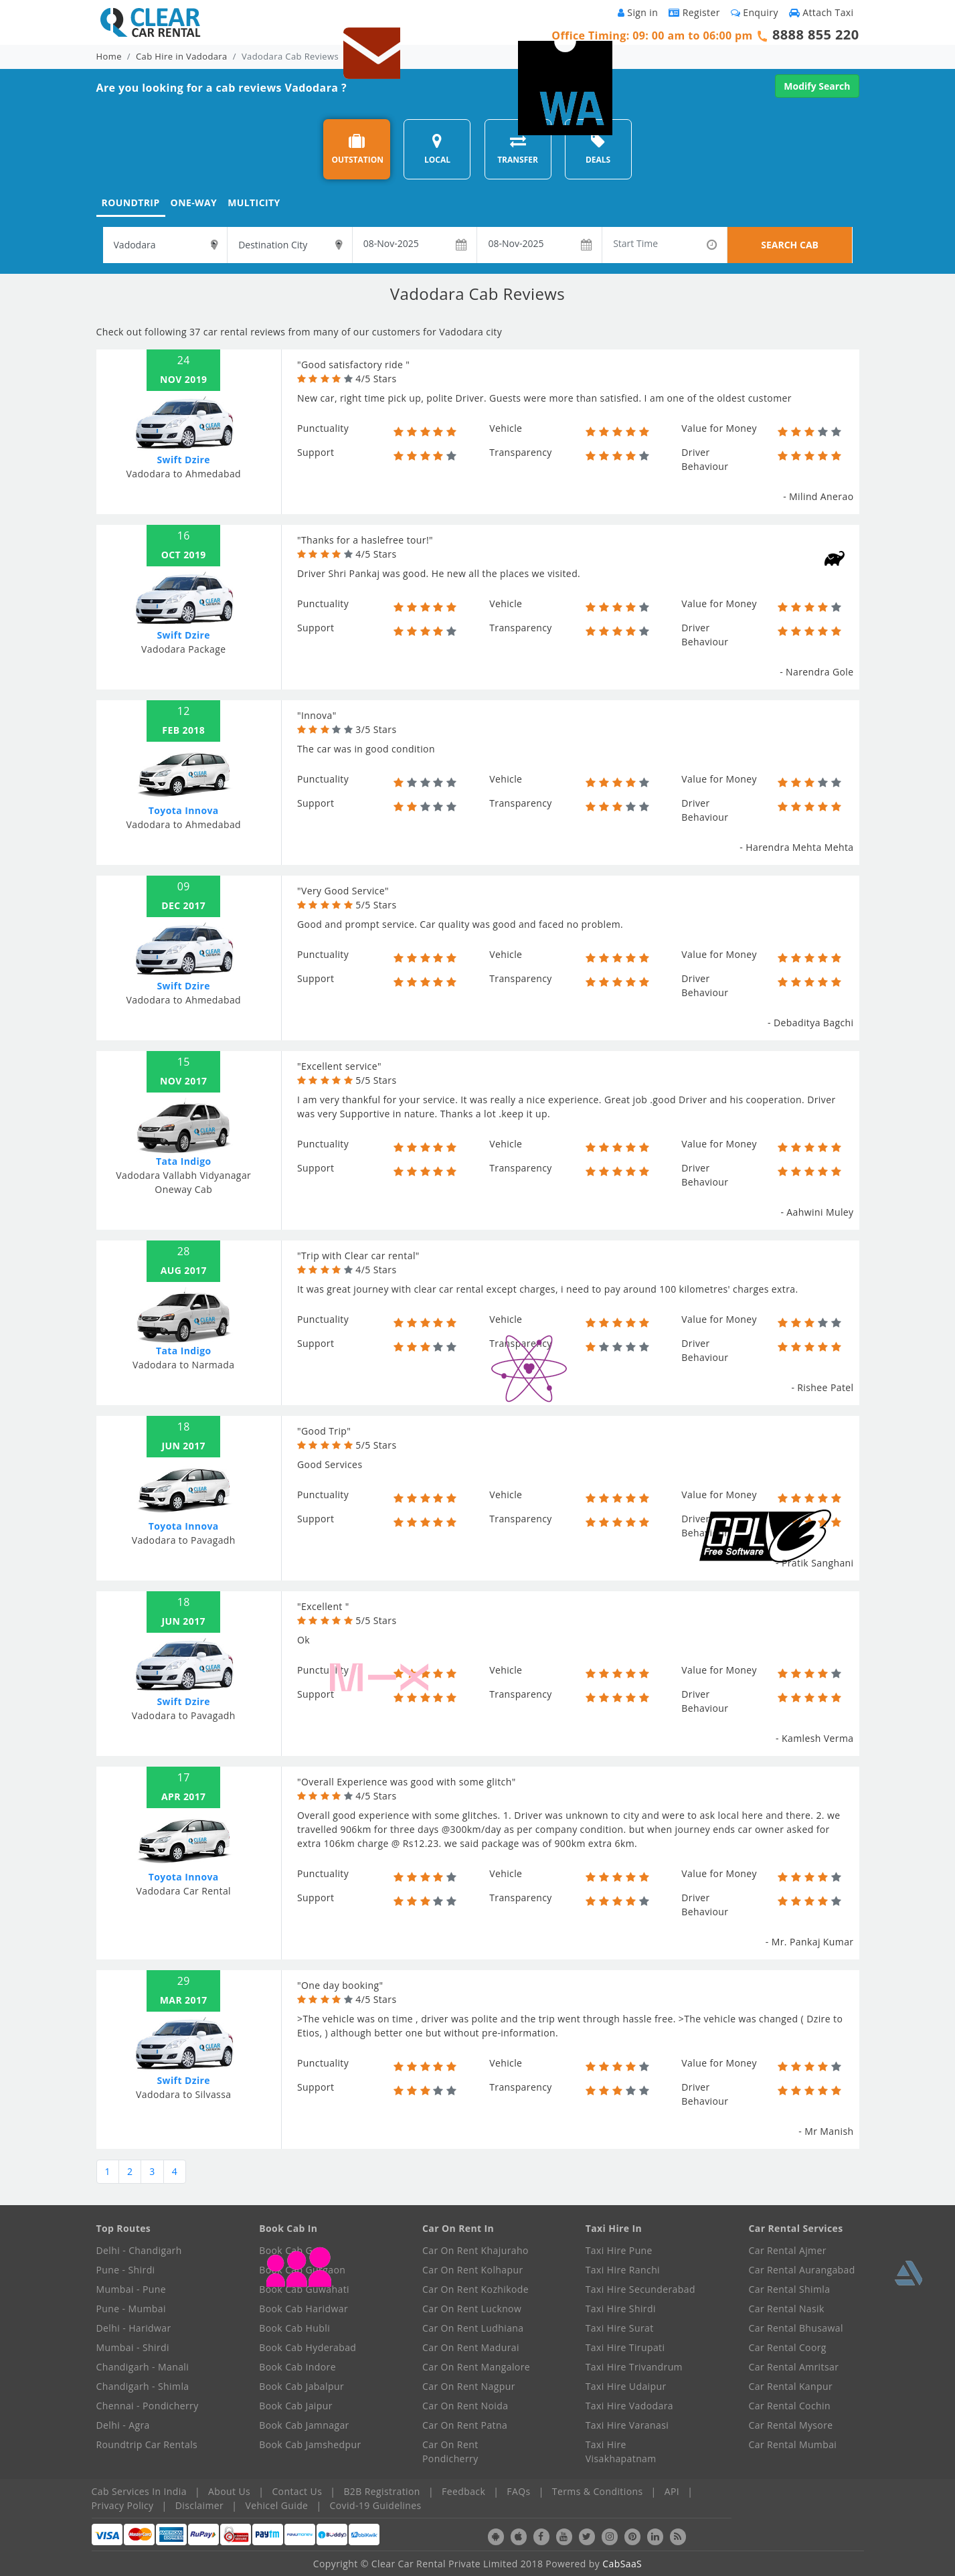 This screenshot has width=955, height=2576. Describe the element at coordinates (565, 88) in the screenshot. I see `webassembly technology or framework indicator` at that location.